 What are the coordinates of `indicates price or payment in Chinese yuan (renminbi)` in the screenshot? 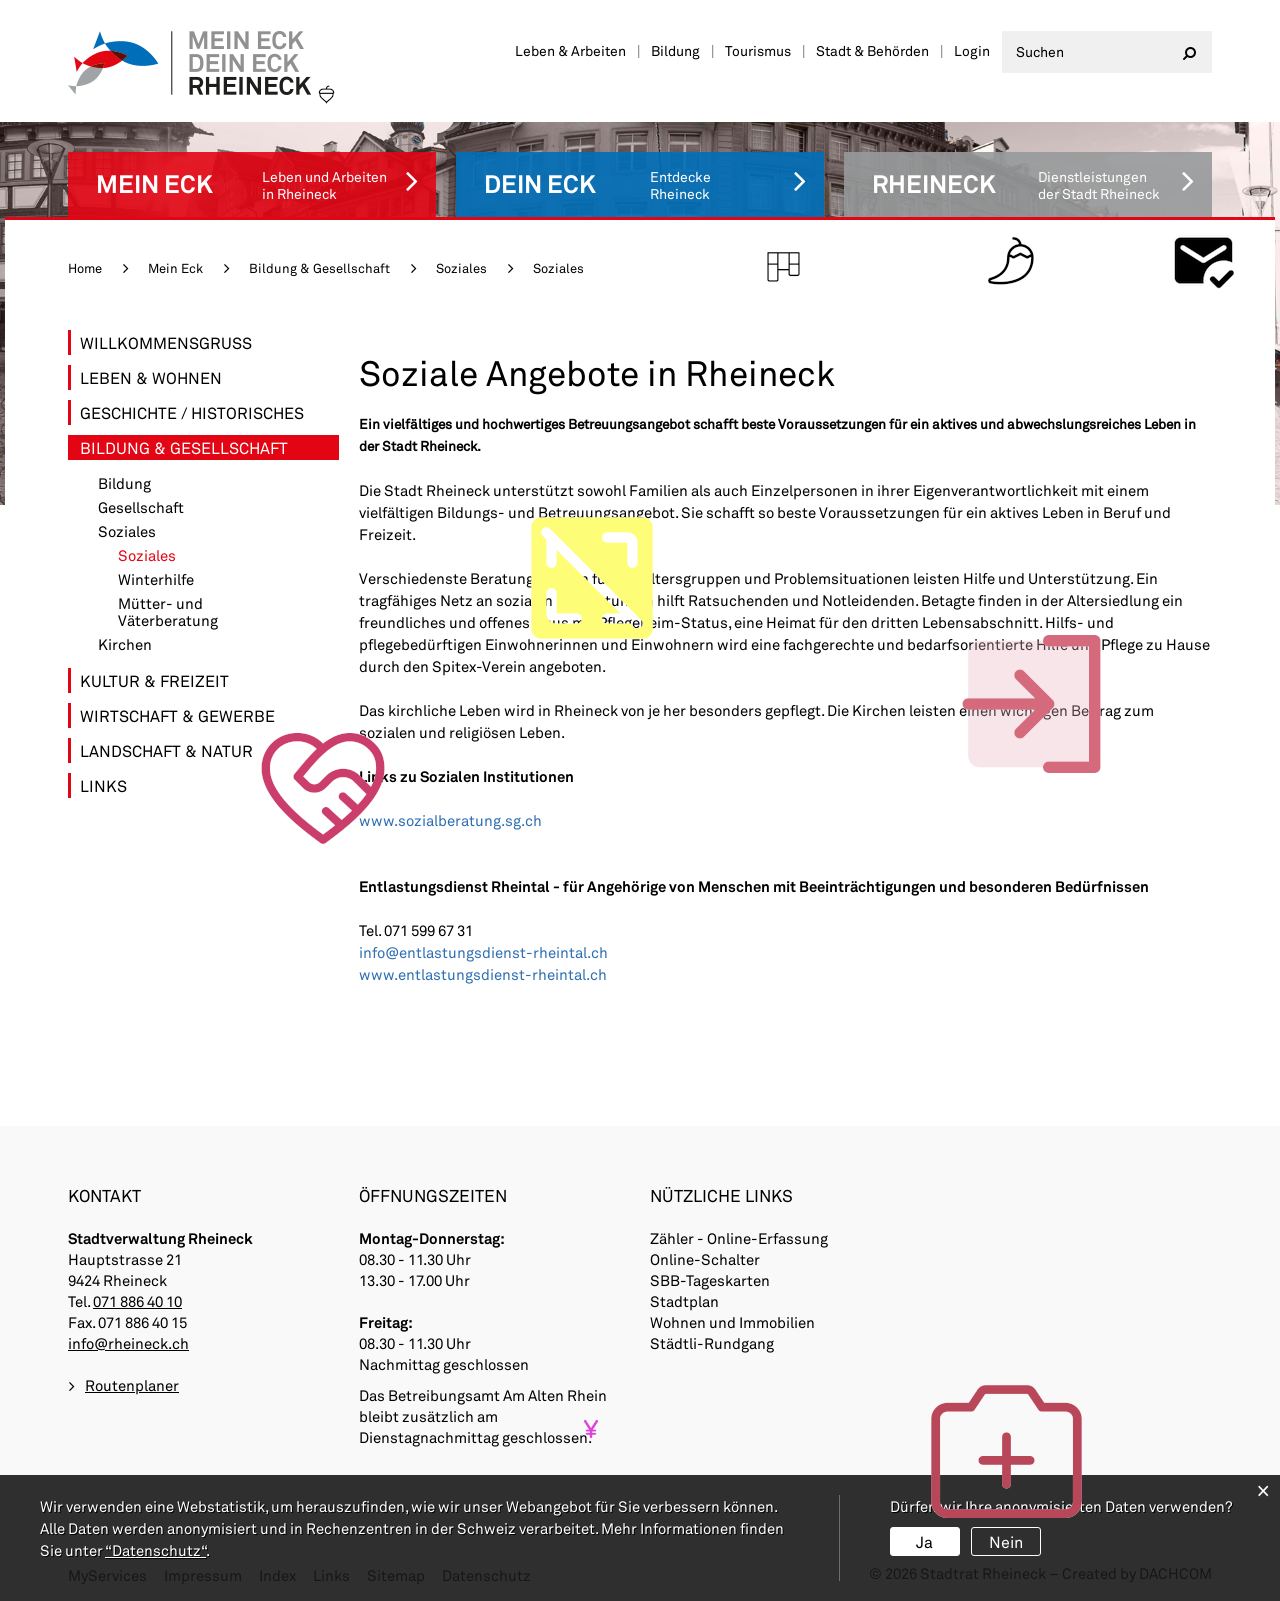 It's located at (591, 1429).